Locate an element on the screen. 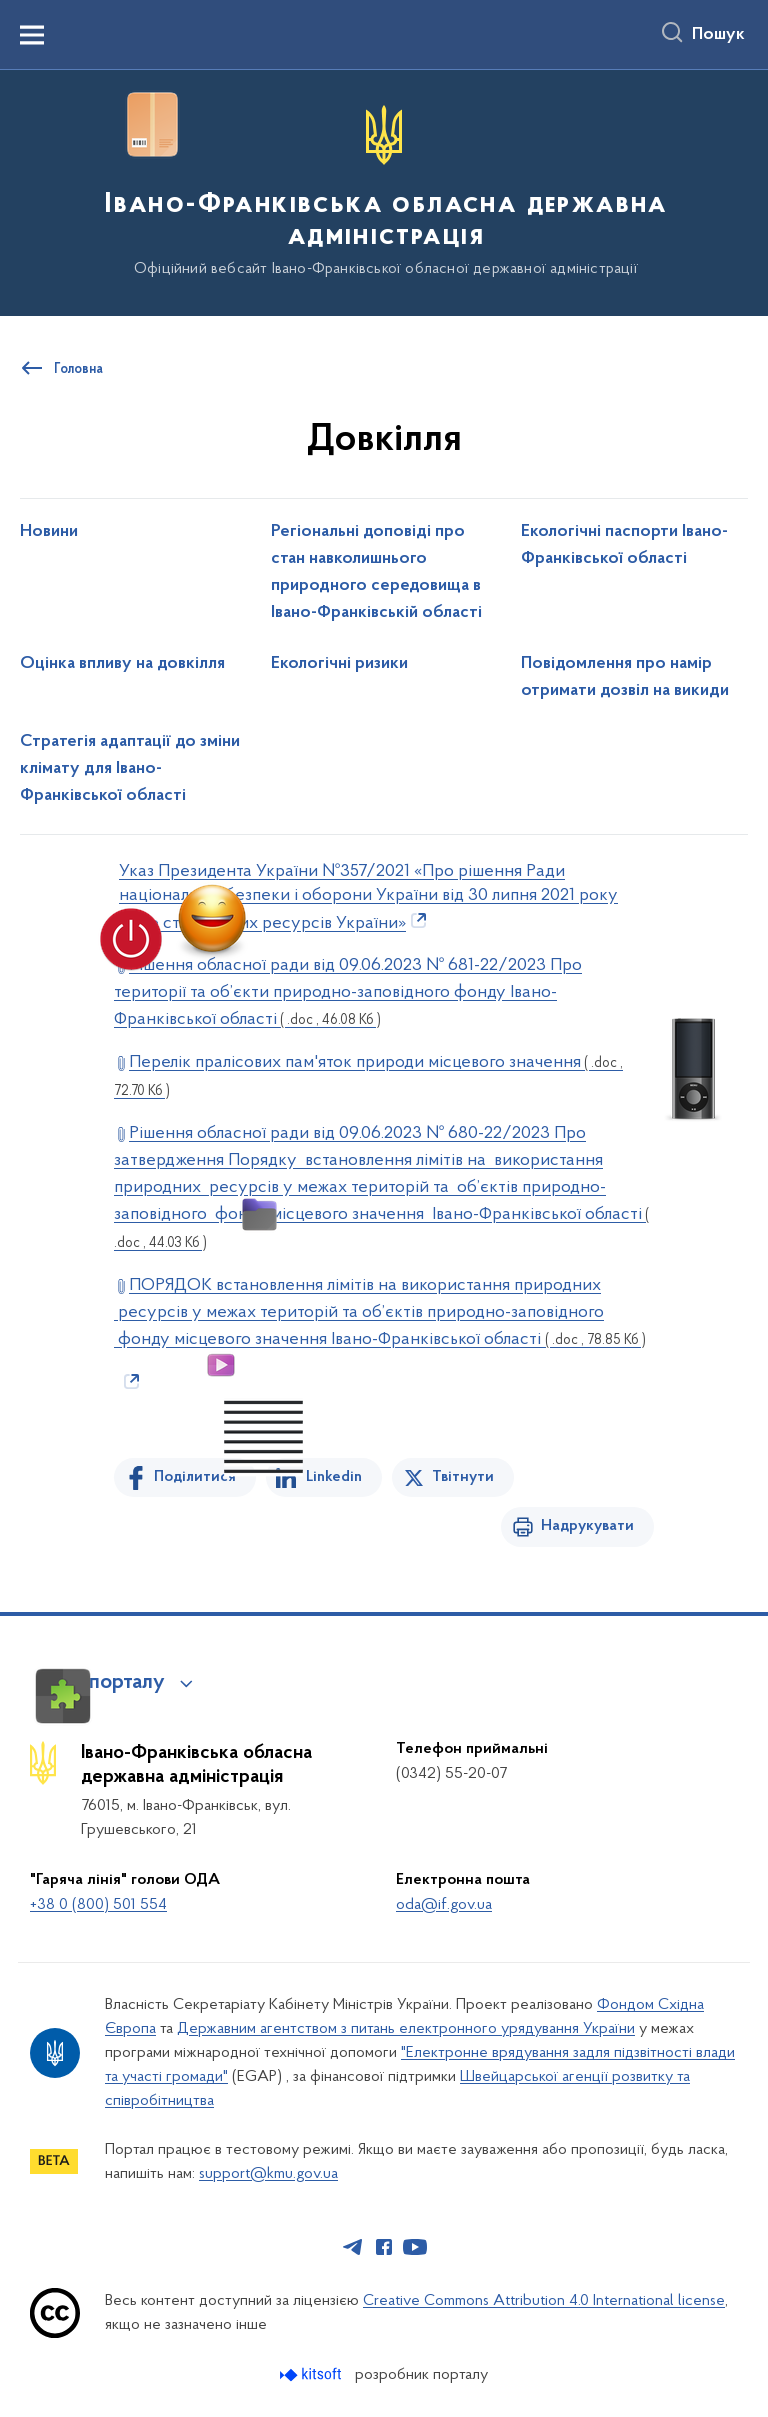 The width and height of the screenshot is (768, 2417). open a package or archive file is located at coordinates (152, 124).